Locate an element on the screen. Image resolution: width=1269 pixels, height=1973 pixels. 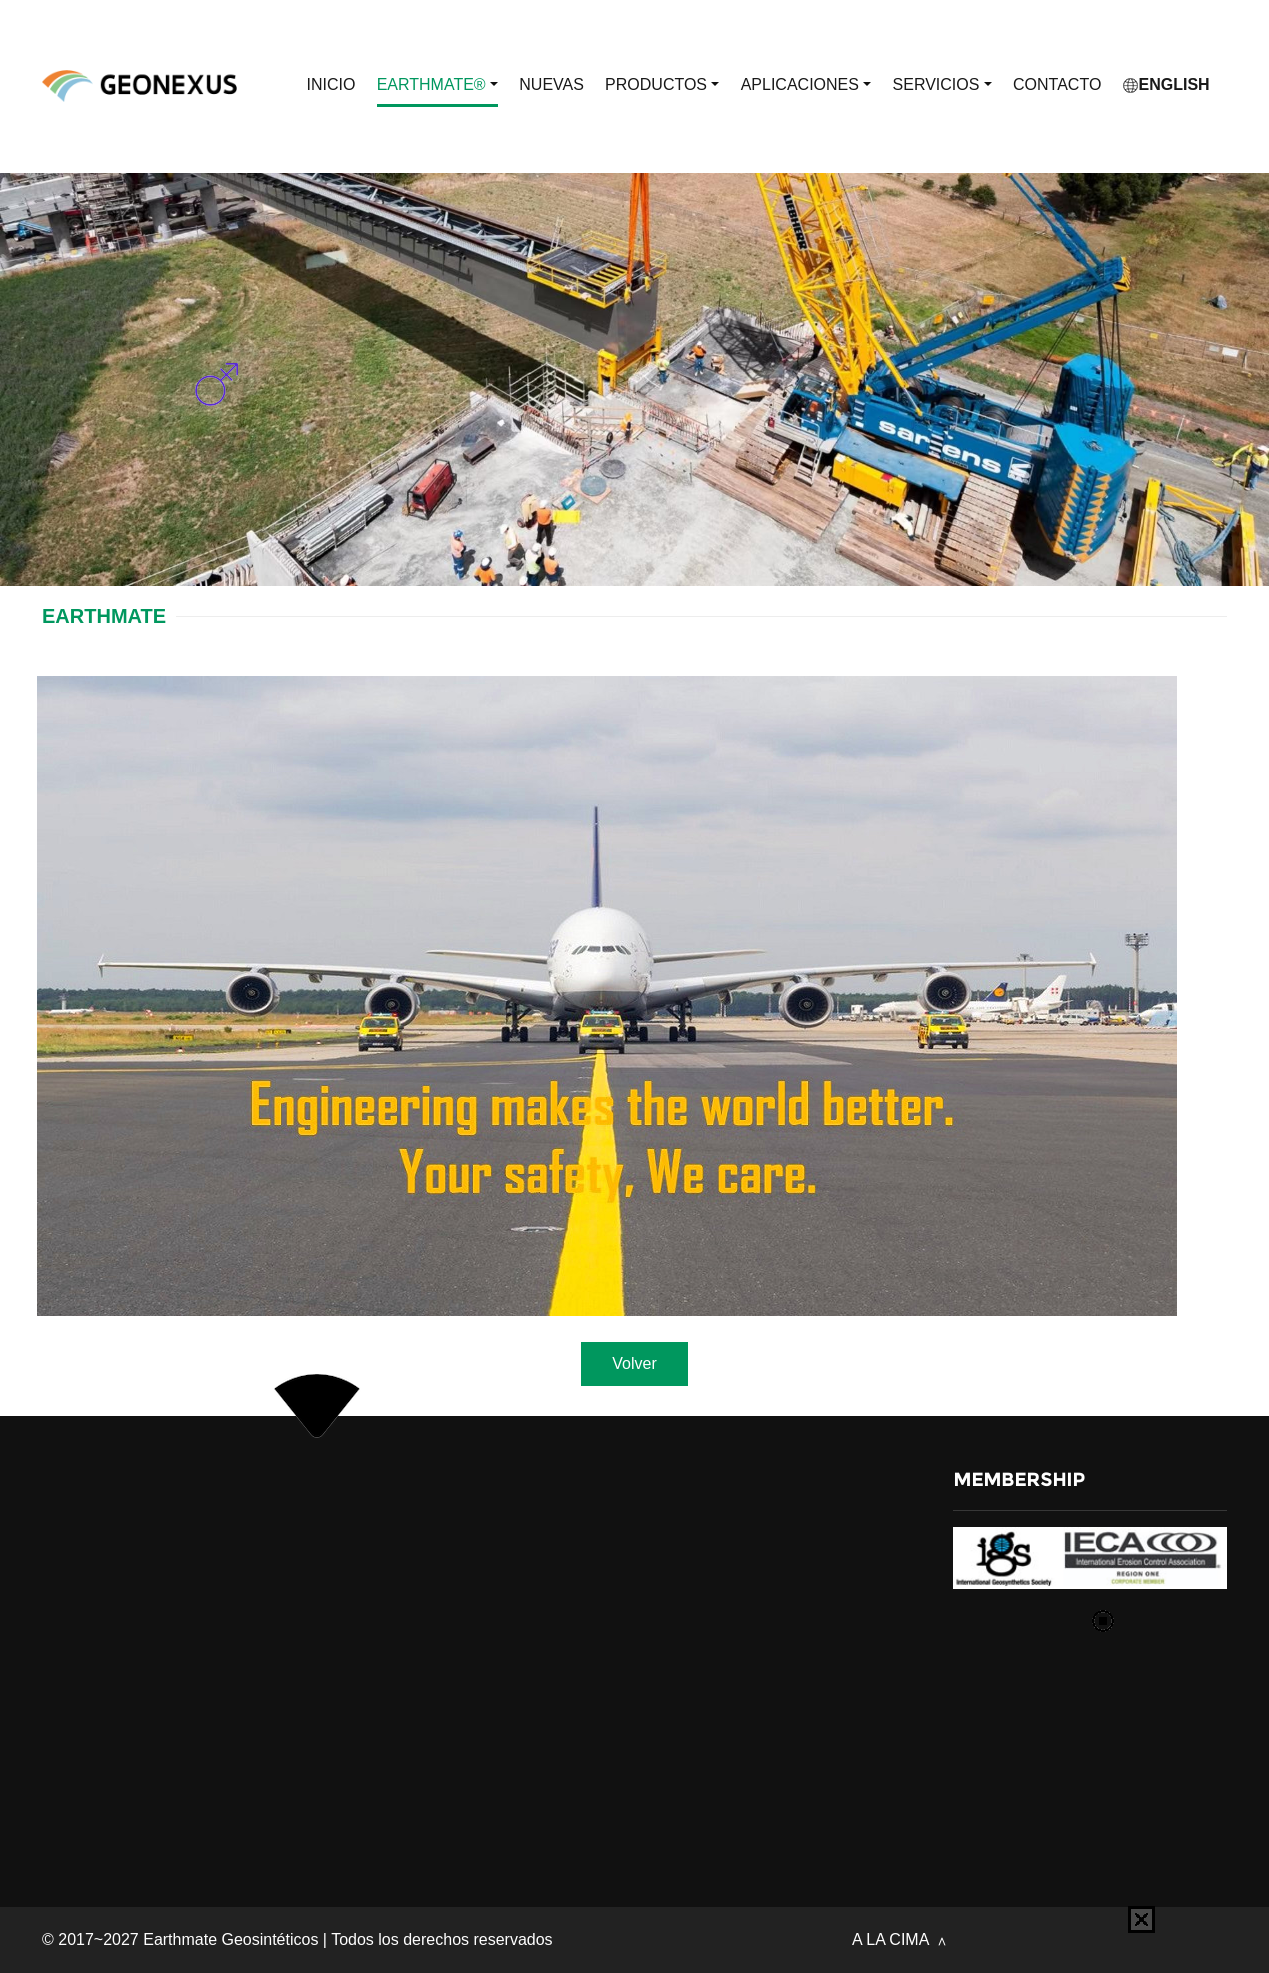
stop media playback is located at coordinates (1103, 1621).